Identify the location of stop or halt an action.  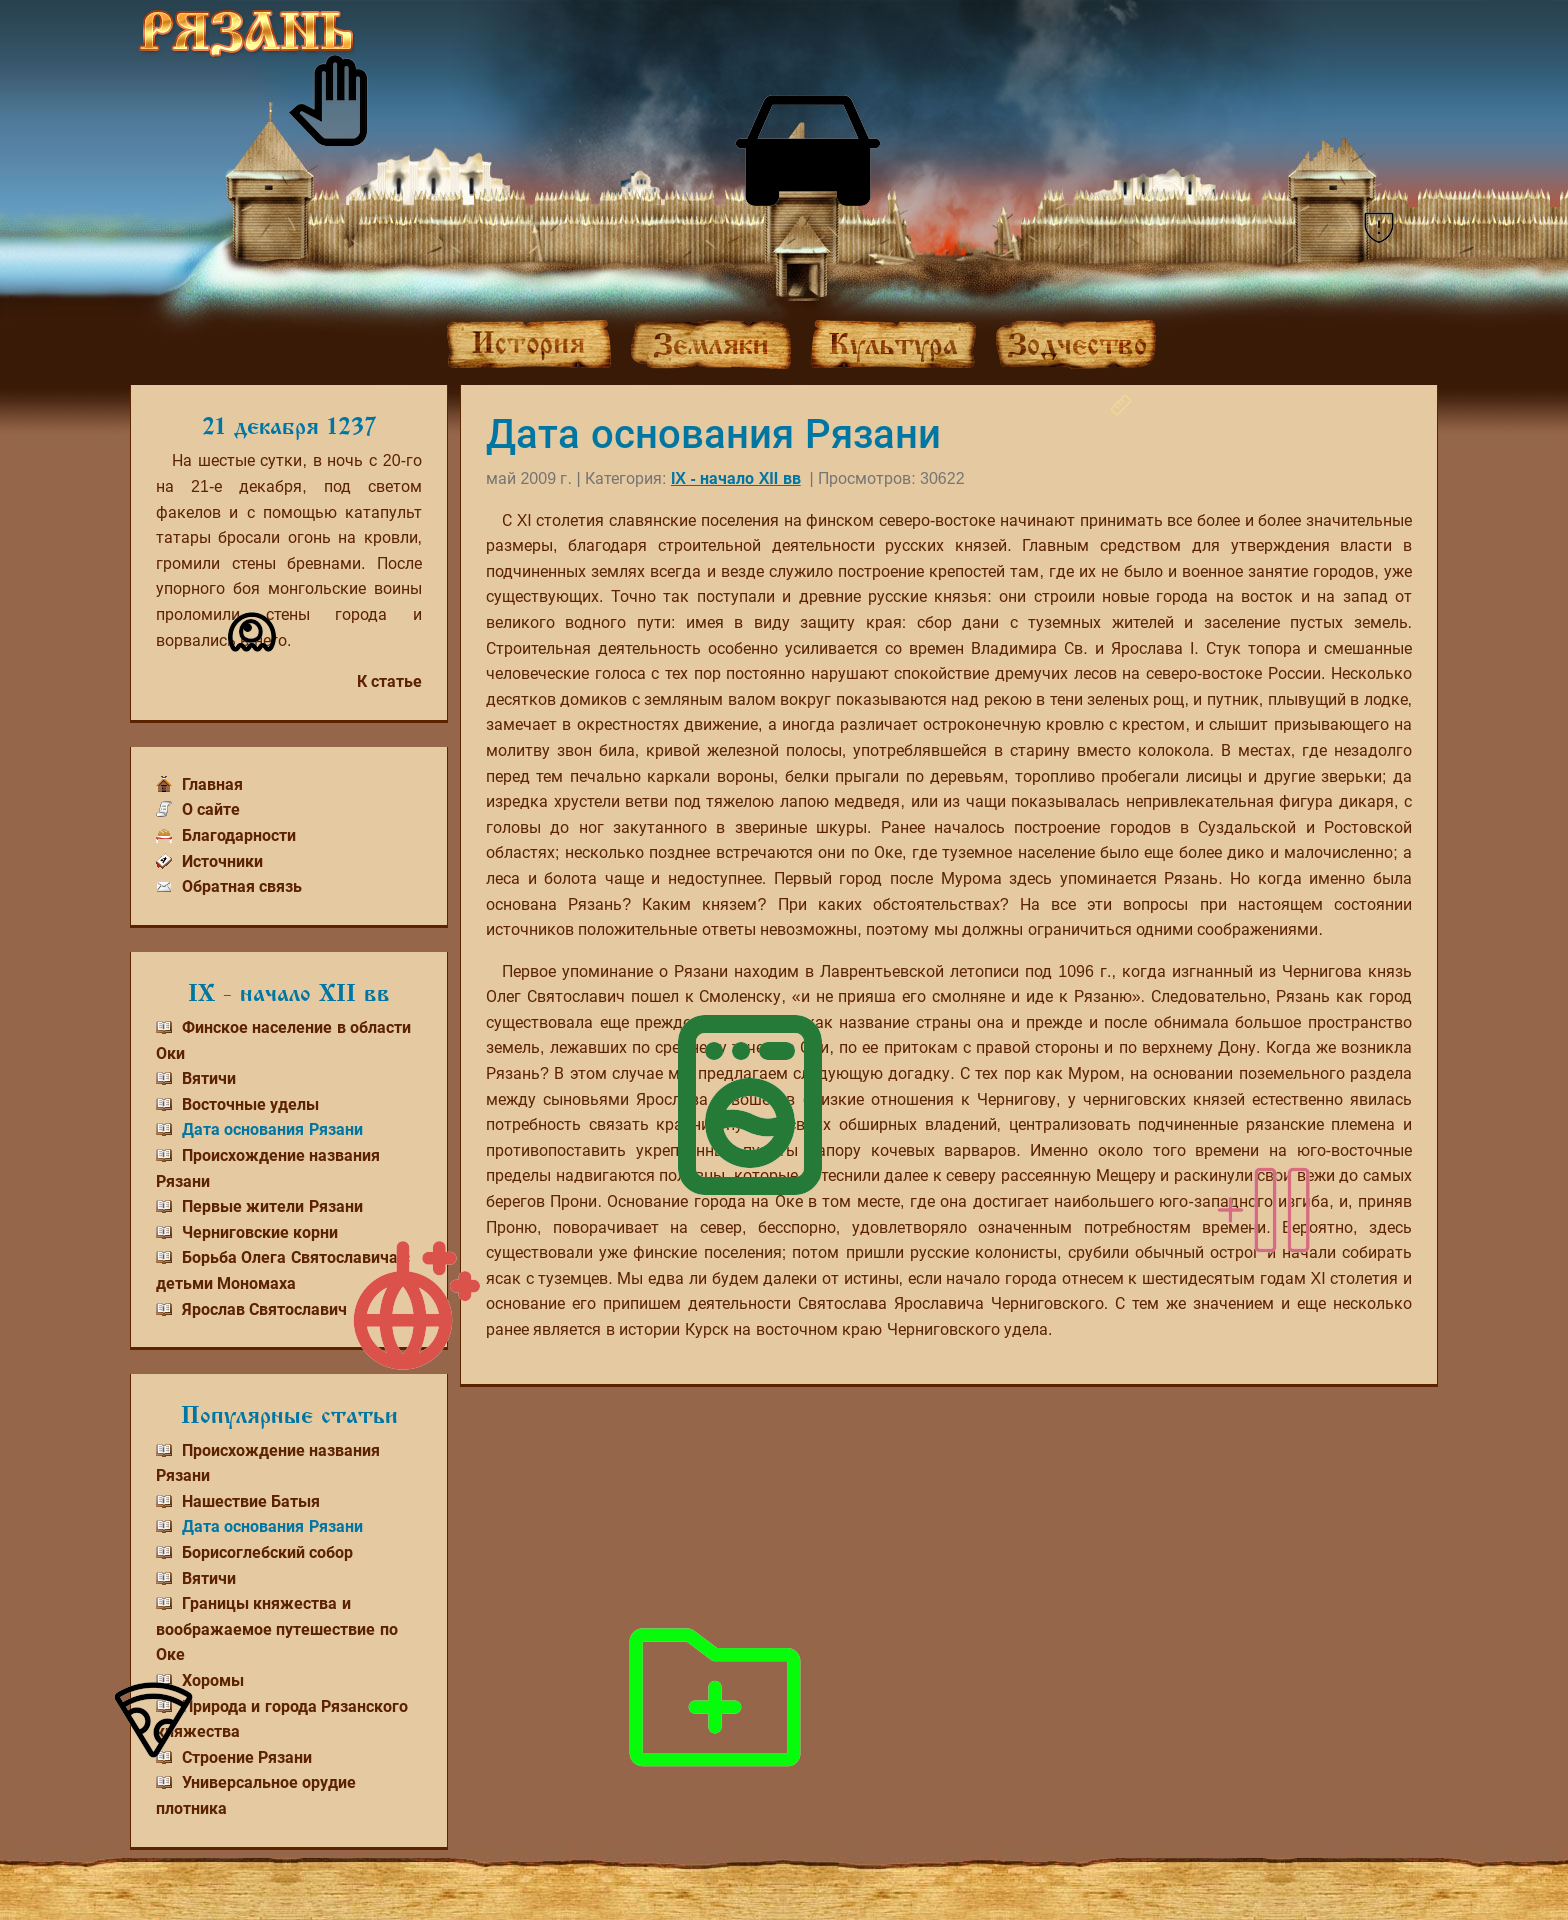
(329, 100).